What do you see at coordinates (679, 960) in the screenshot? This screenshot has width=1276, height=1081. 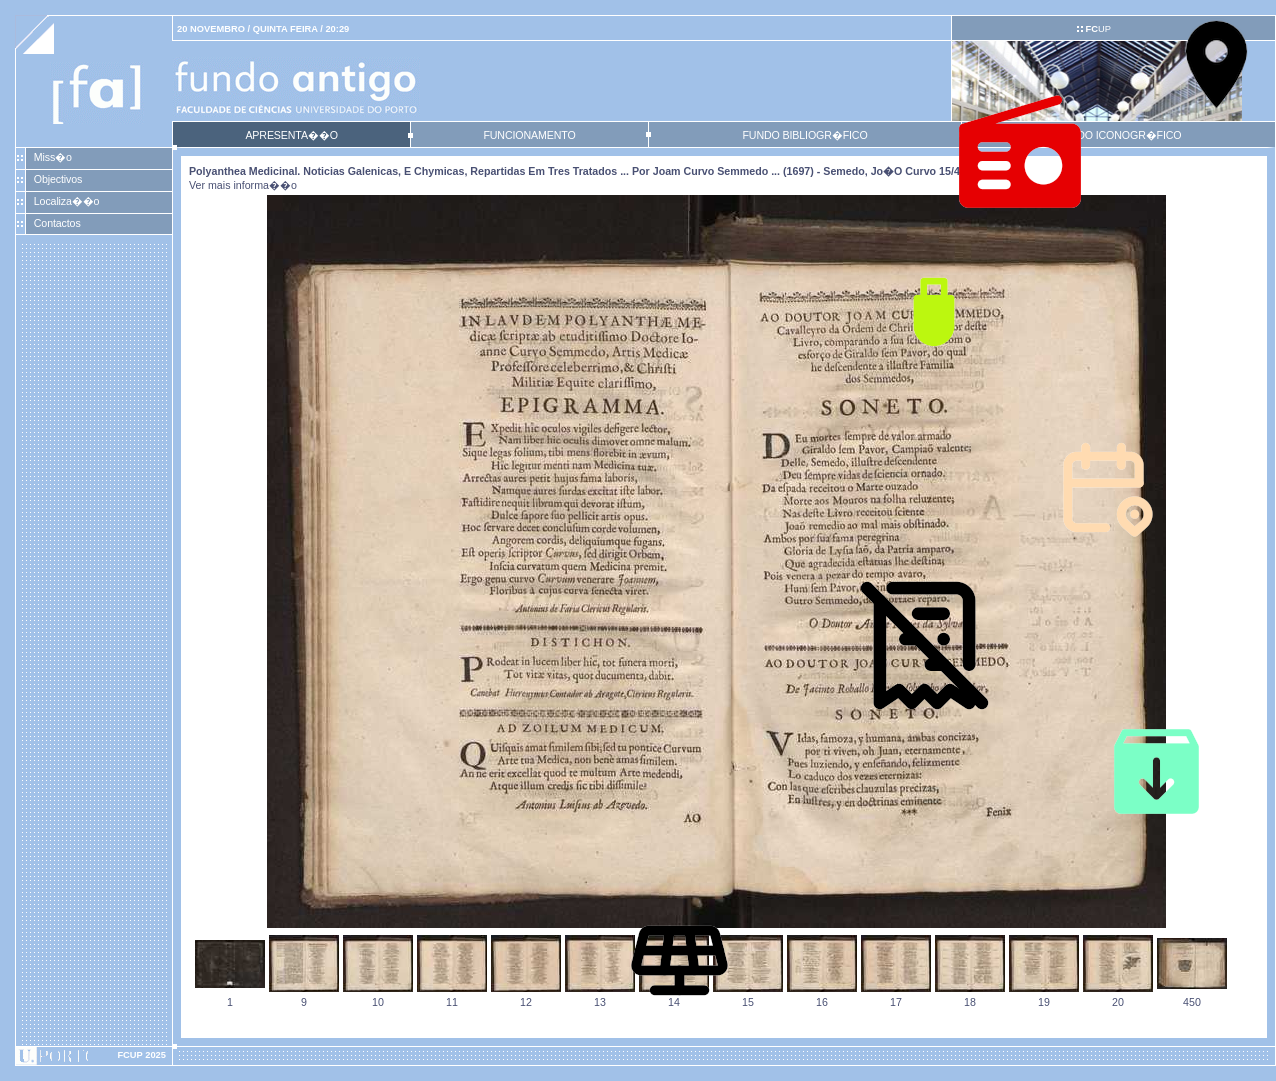 I see `view solar energy or panel settings` at bounding box center [679, 960].